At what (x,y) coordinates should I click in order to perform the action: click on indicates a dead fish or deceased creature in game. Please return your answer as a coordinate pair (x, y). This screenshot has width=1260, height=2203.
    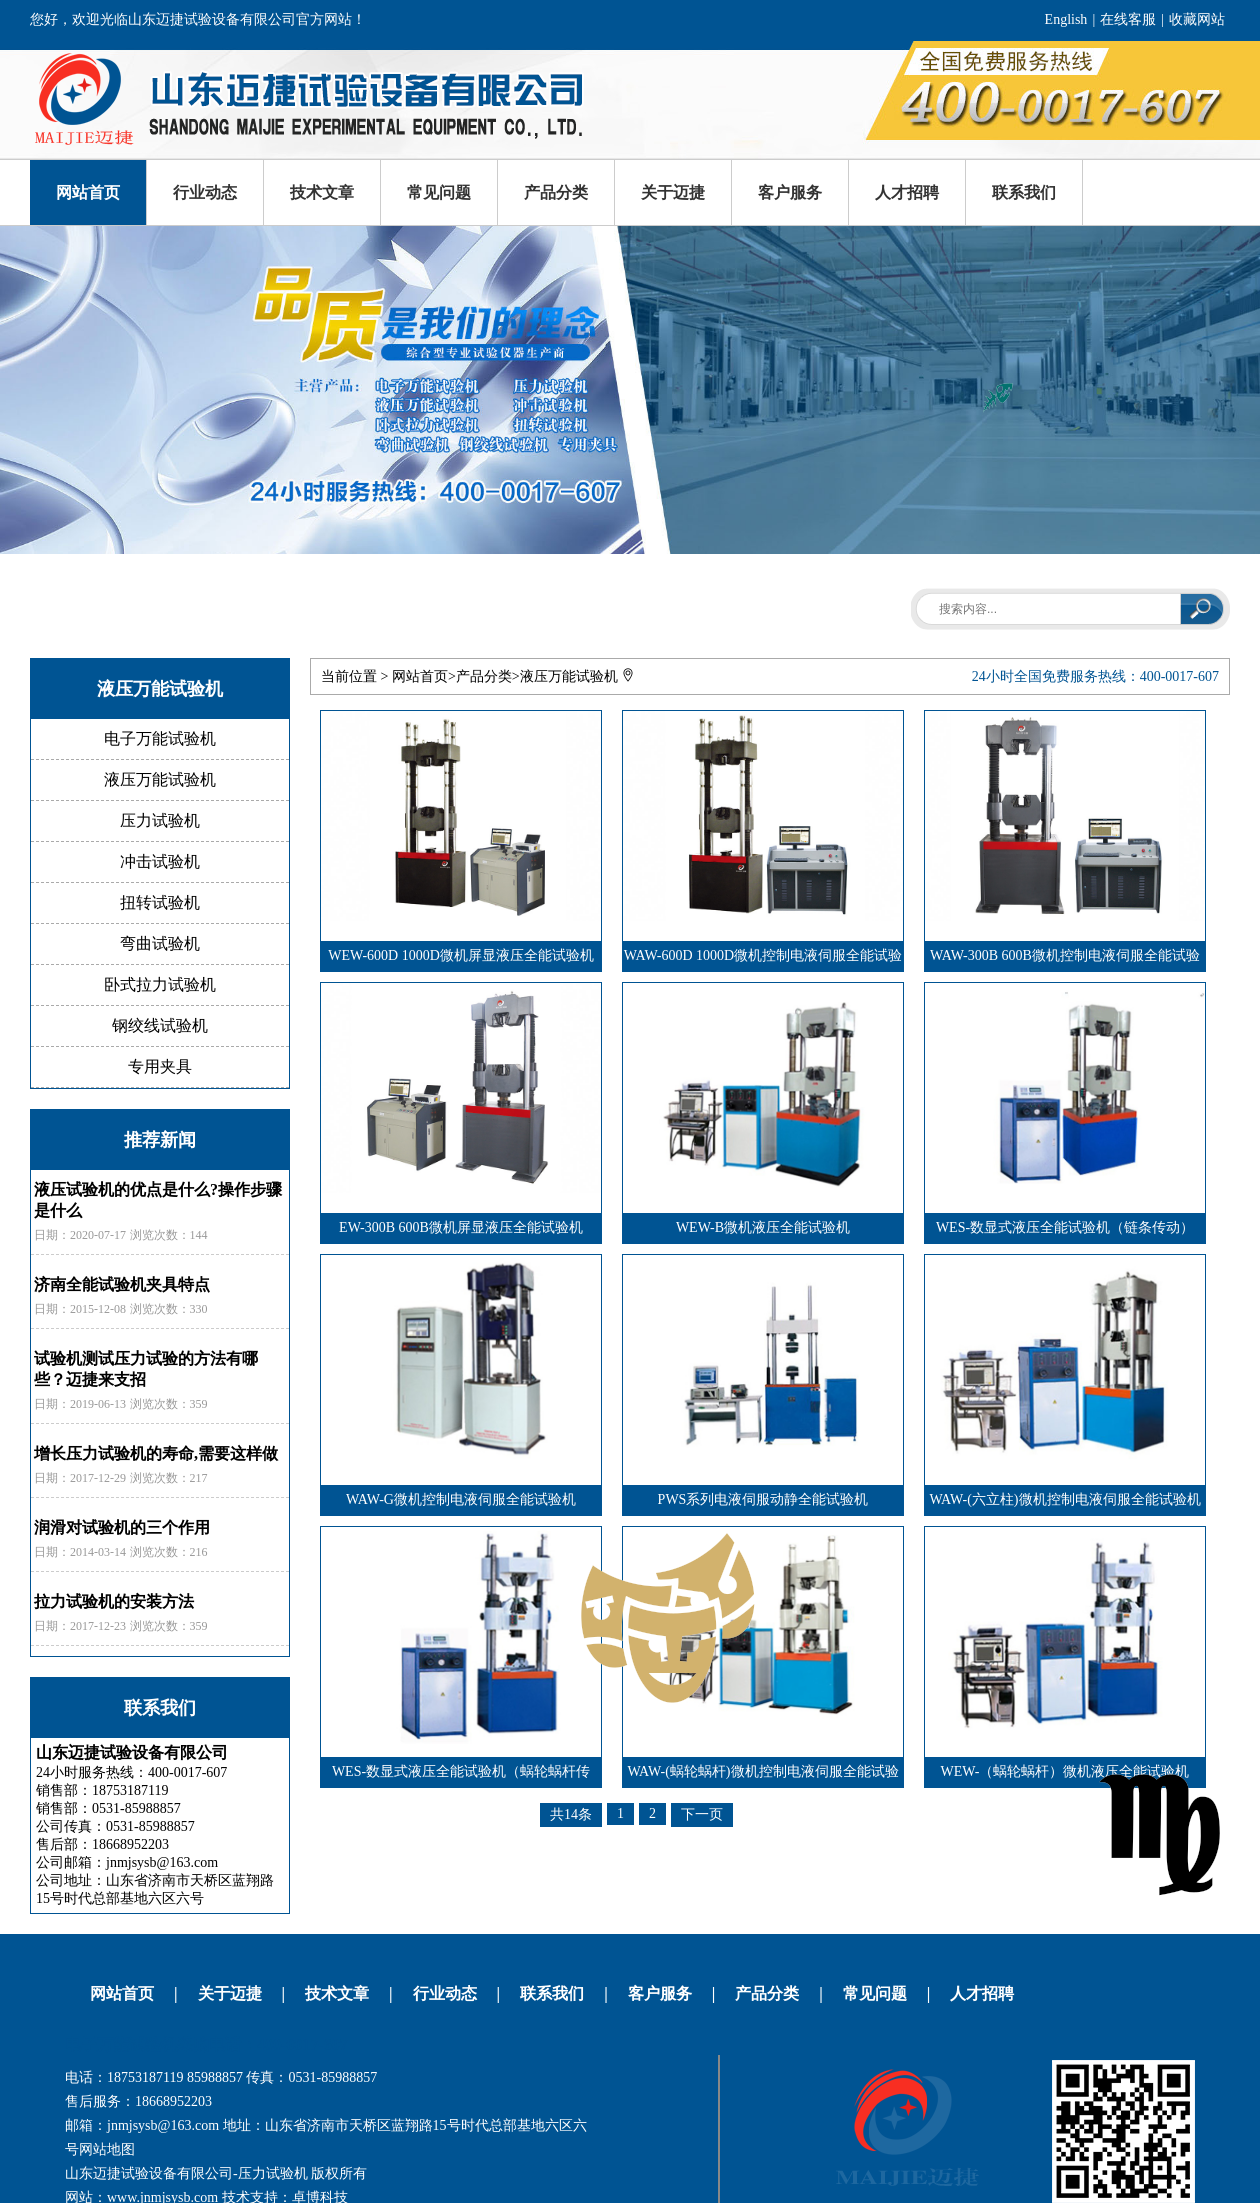
    Looking at the image, I should click on (998, 398).